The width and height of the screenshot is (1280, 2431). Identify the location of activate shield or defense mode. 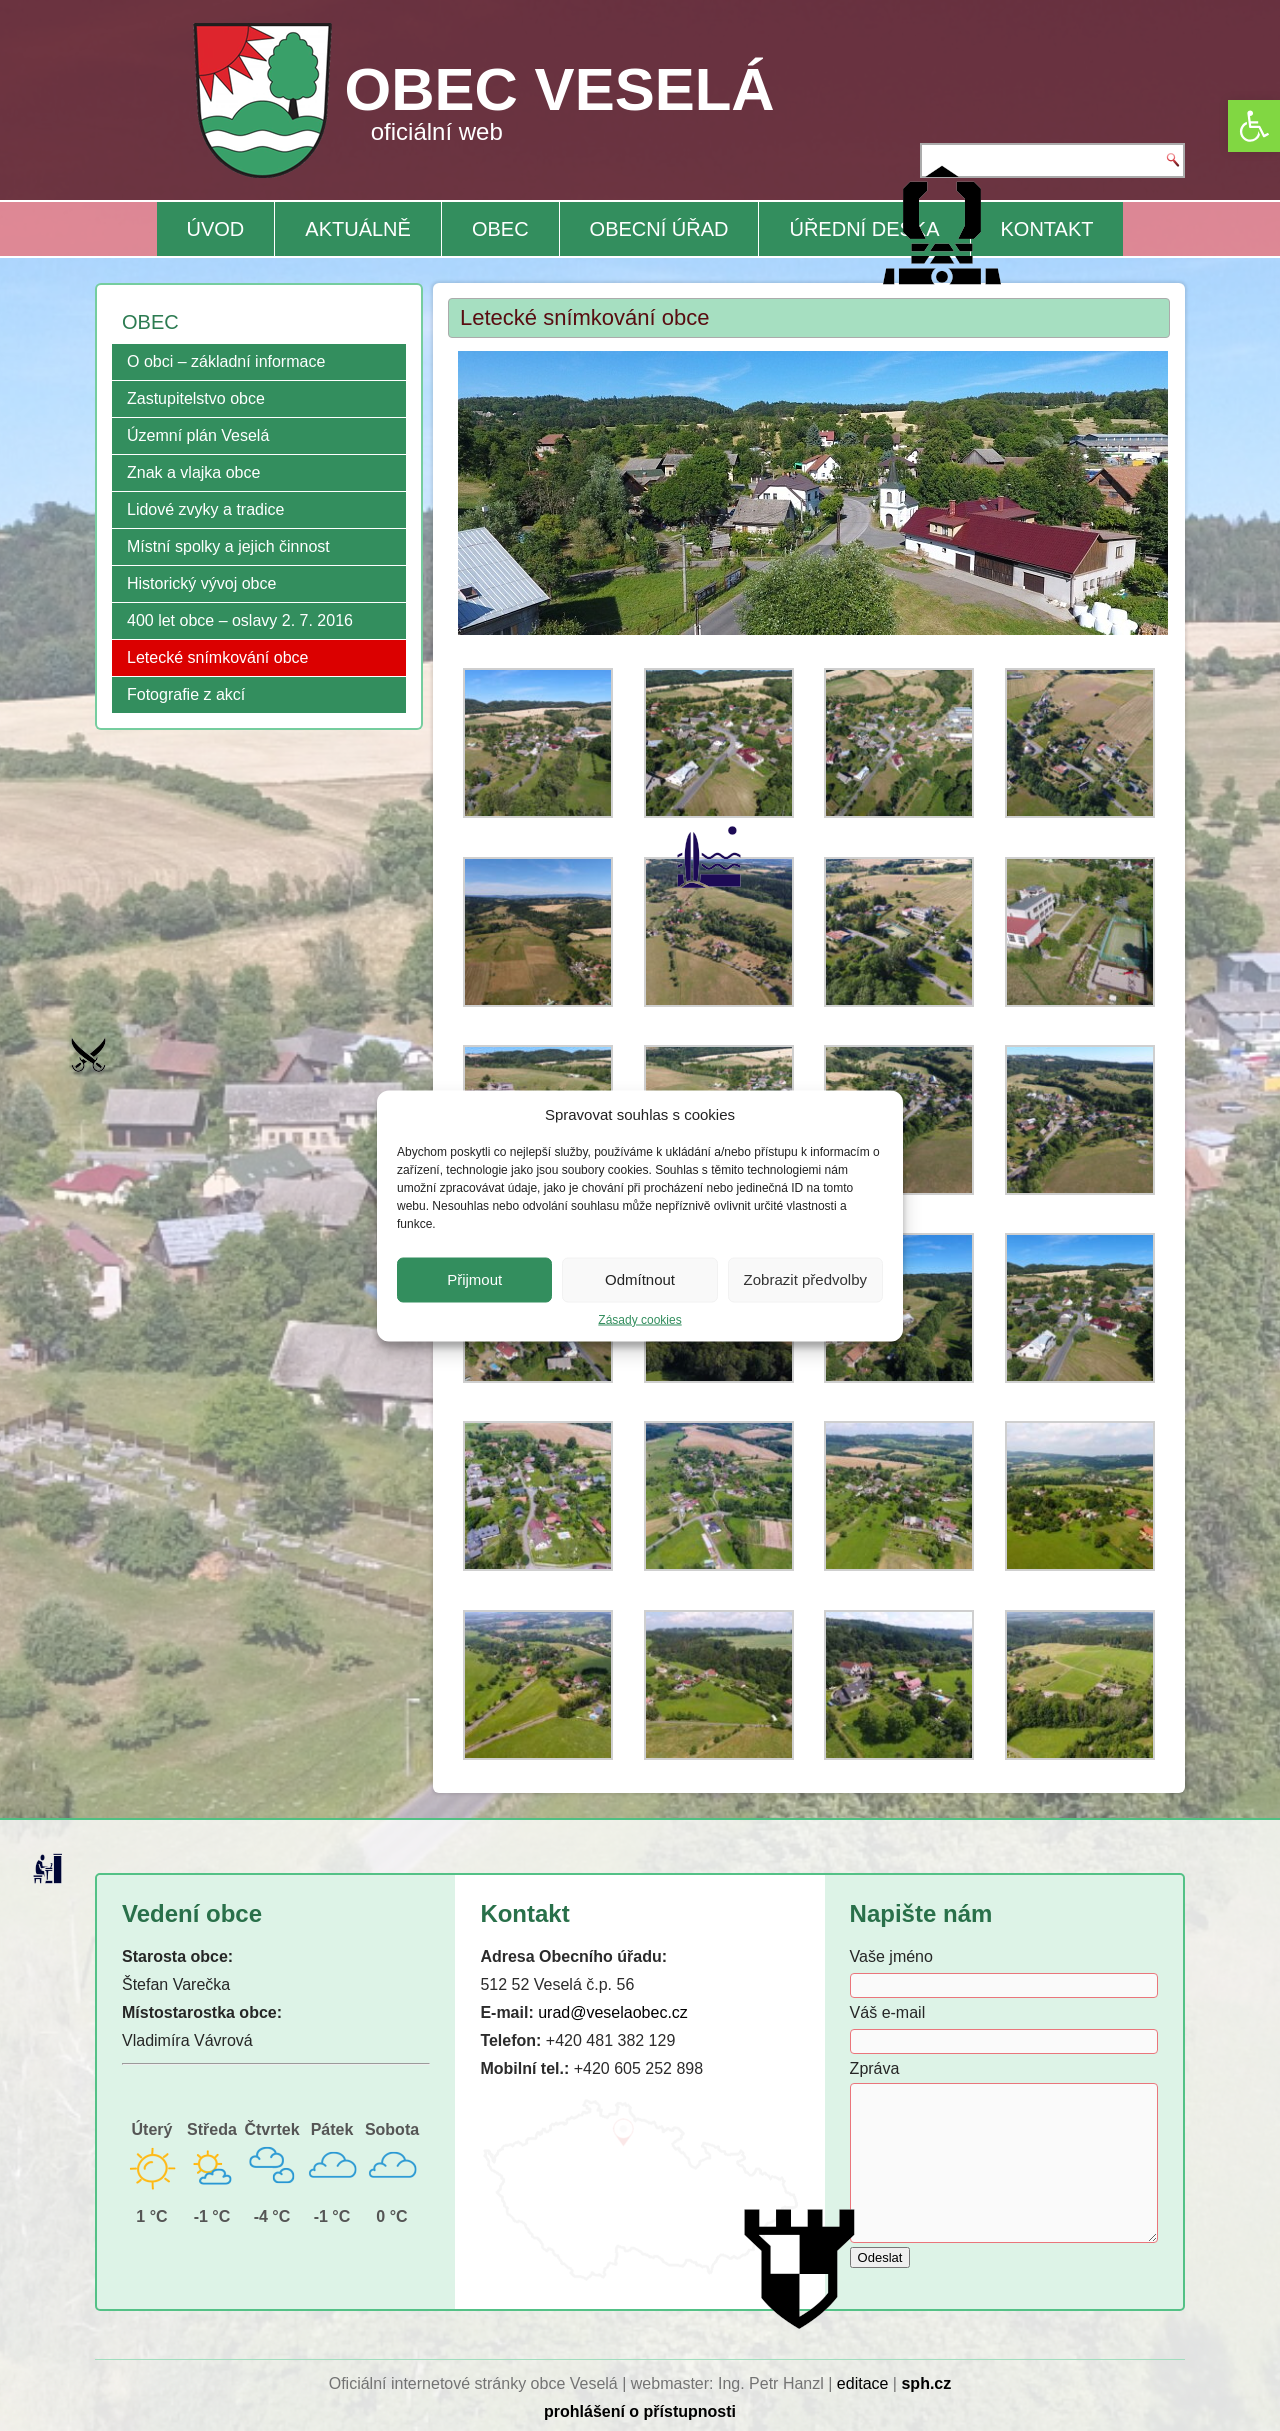
(798, 2270).